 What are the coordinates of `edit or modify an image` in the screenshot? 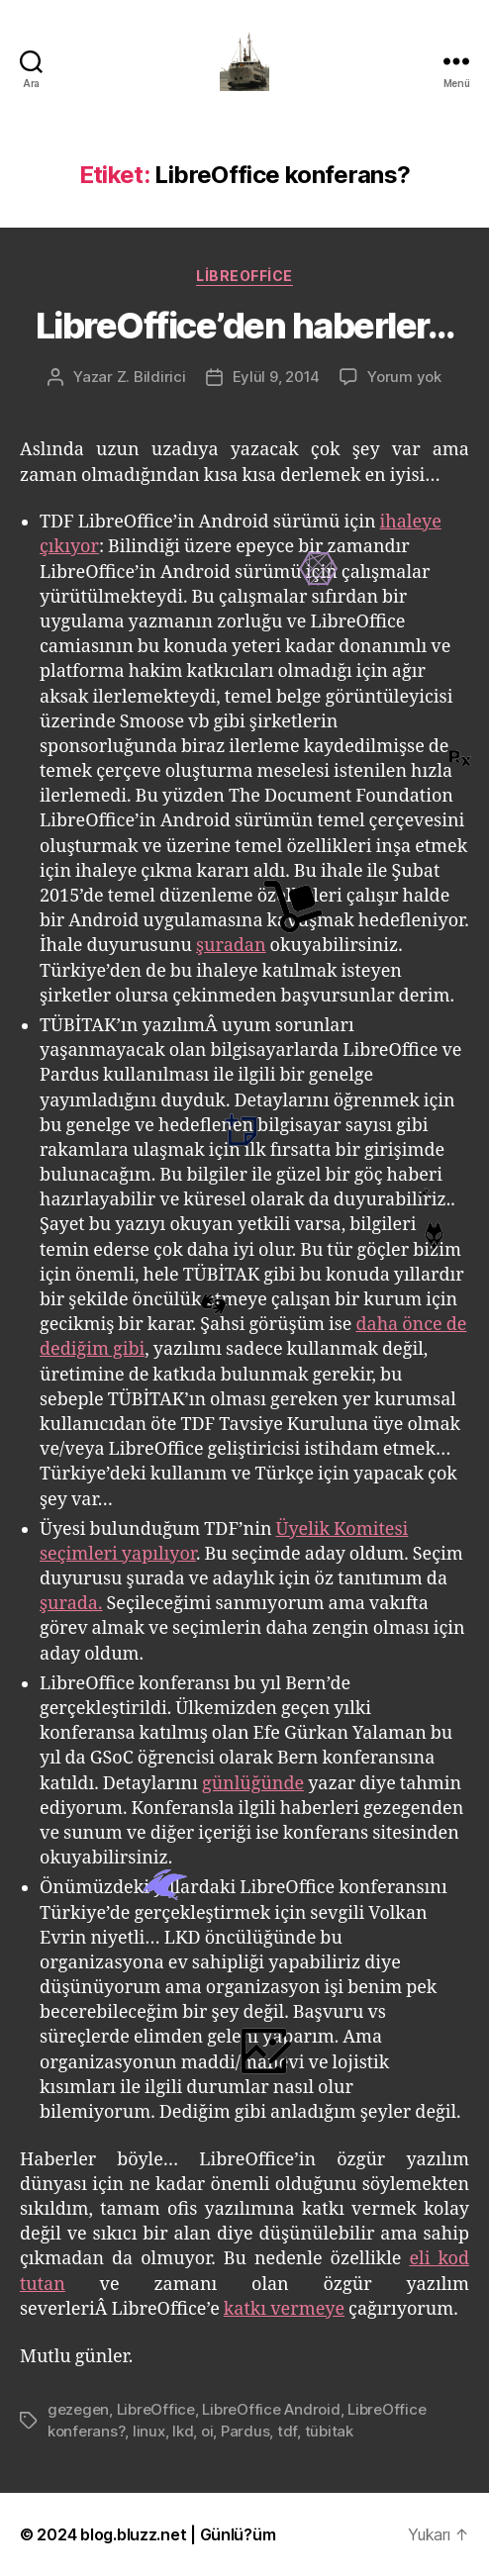 It's located at (263, 2051).